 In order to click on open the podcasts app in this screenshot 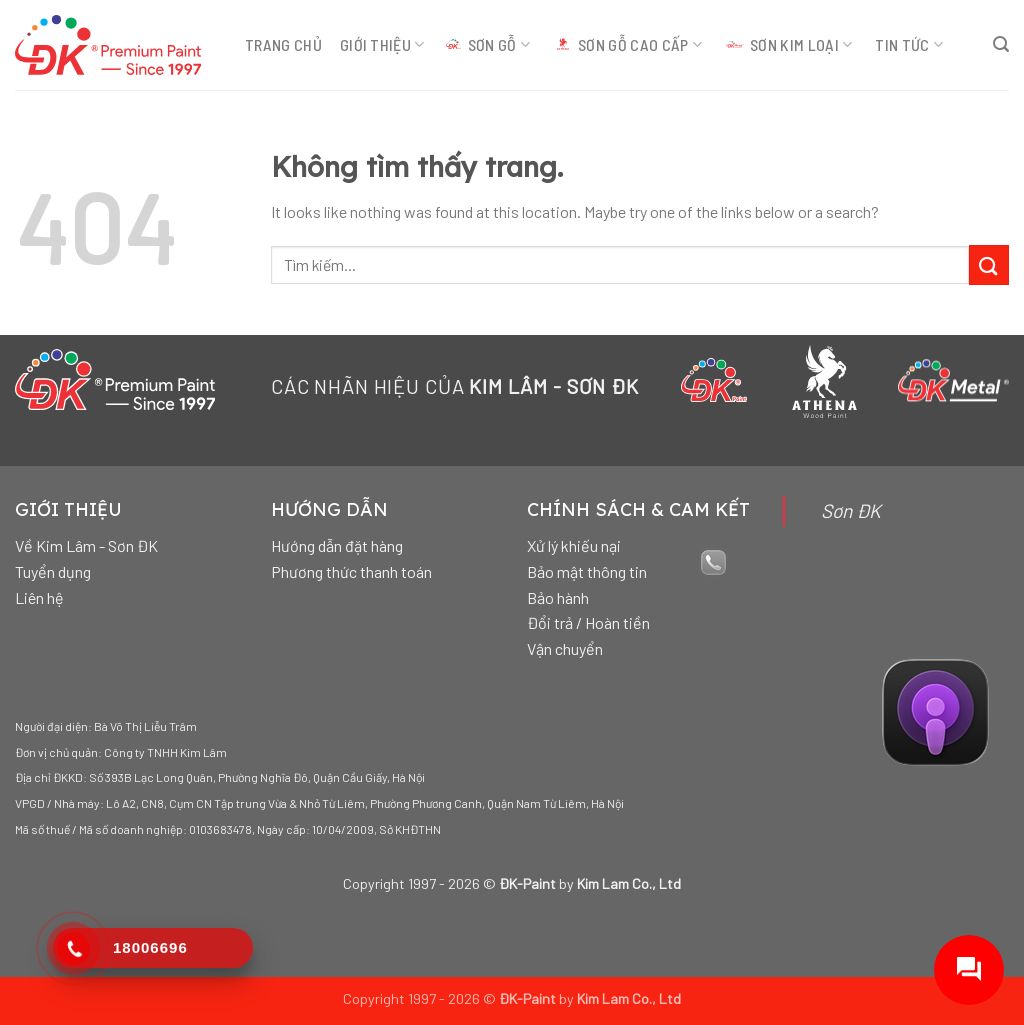, I will do `click(935, 712)`.